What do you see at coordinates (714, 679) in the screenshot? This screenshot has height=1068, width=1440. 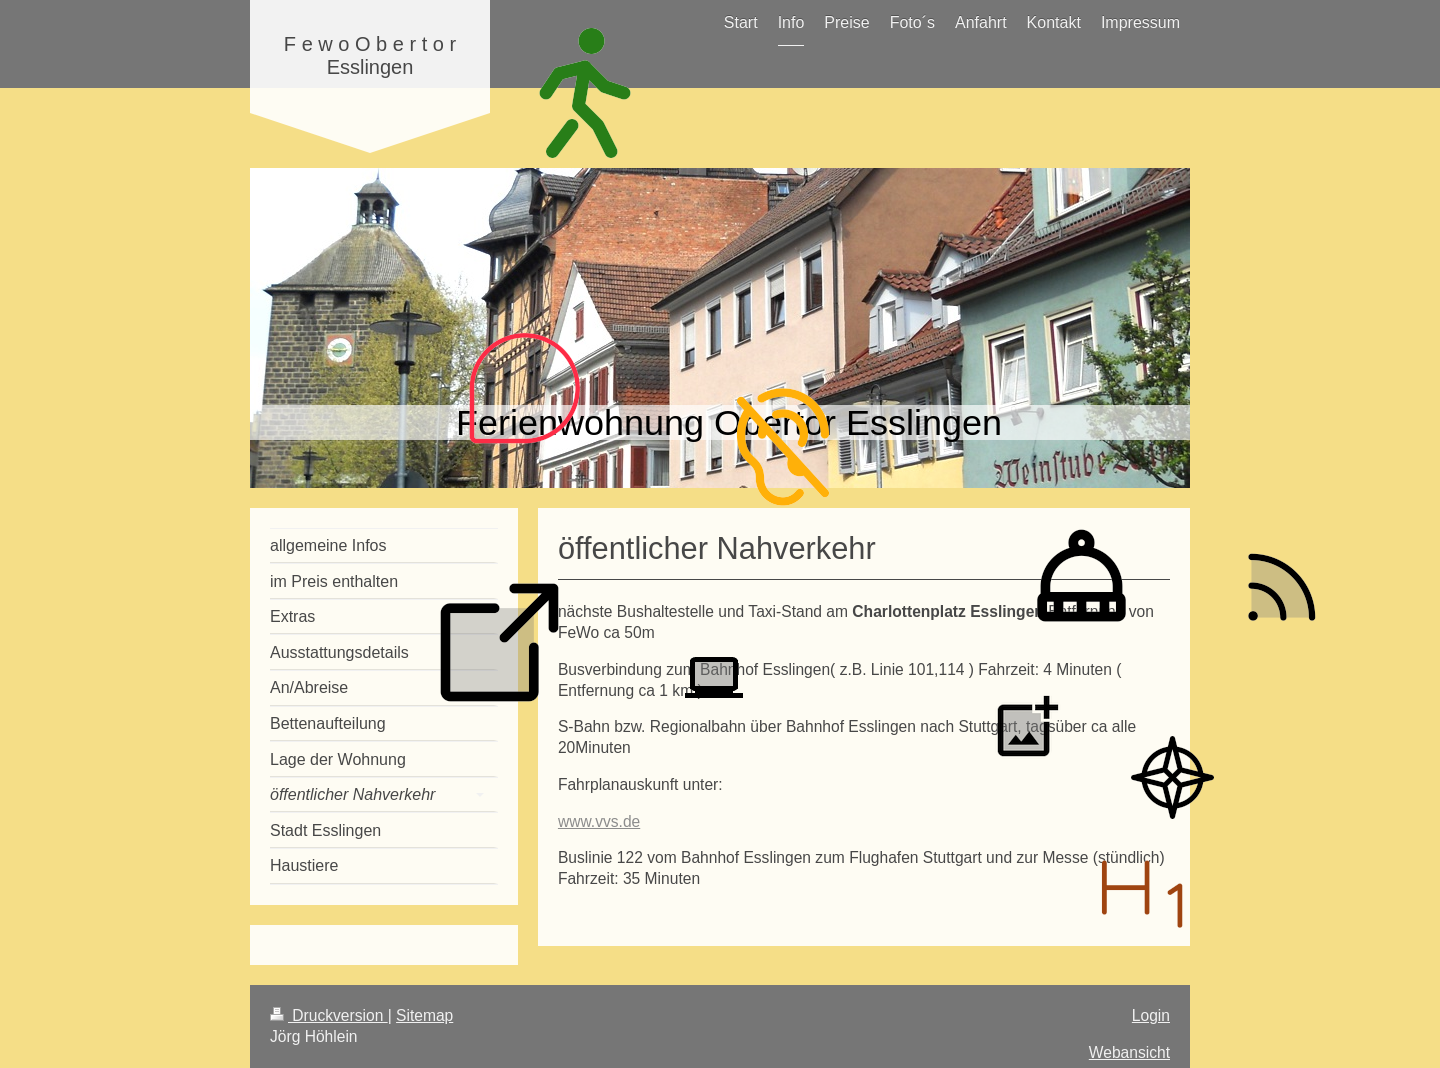 I see `access windows laptop or PC settings` at bounding box center [714, 679].